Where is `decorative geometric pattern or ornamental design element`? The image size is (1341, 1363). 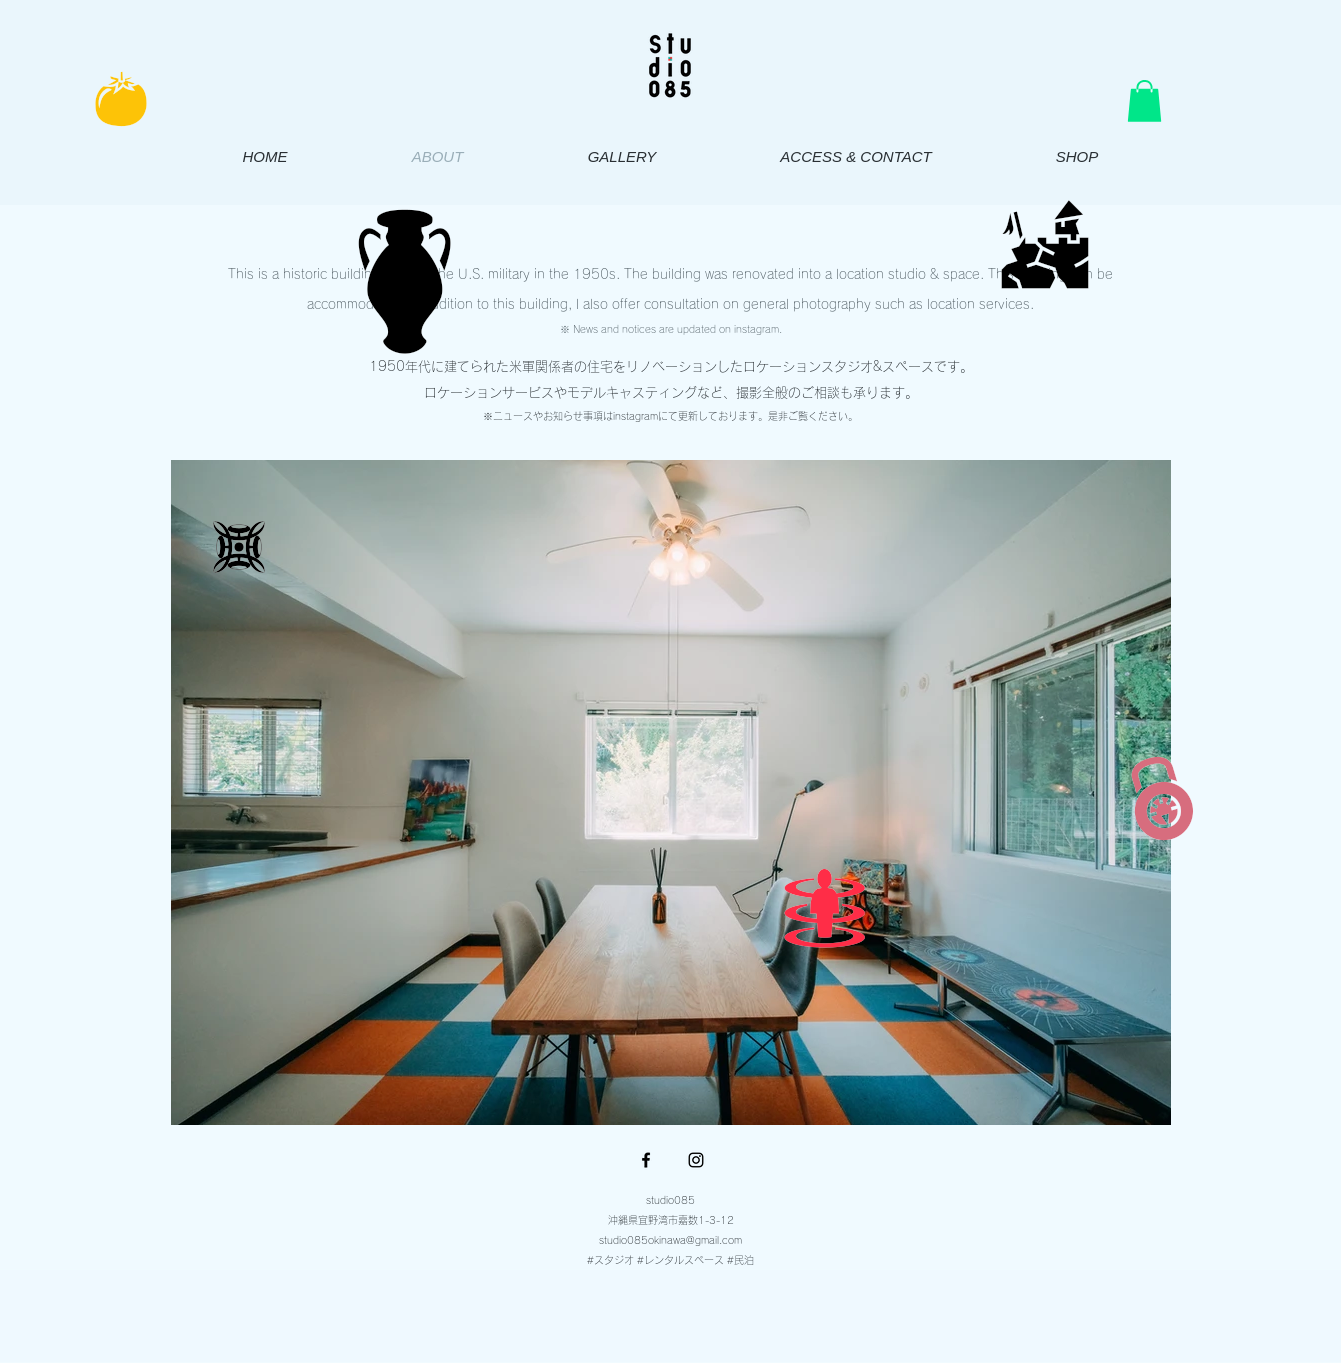
decorative geometric pattern or ornamental design element is located at coordinates (239, 547).